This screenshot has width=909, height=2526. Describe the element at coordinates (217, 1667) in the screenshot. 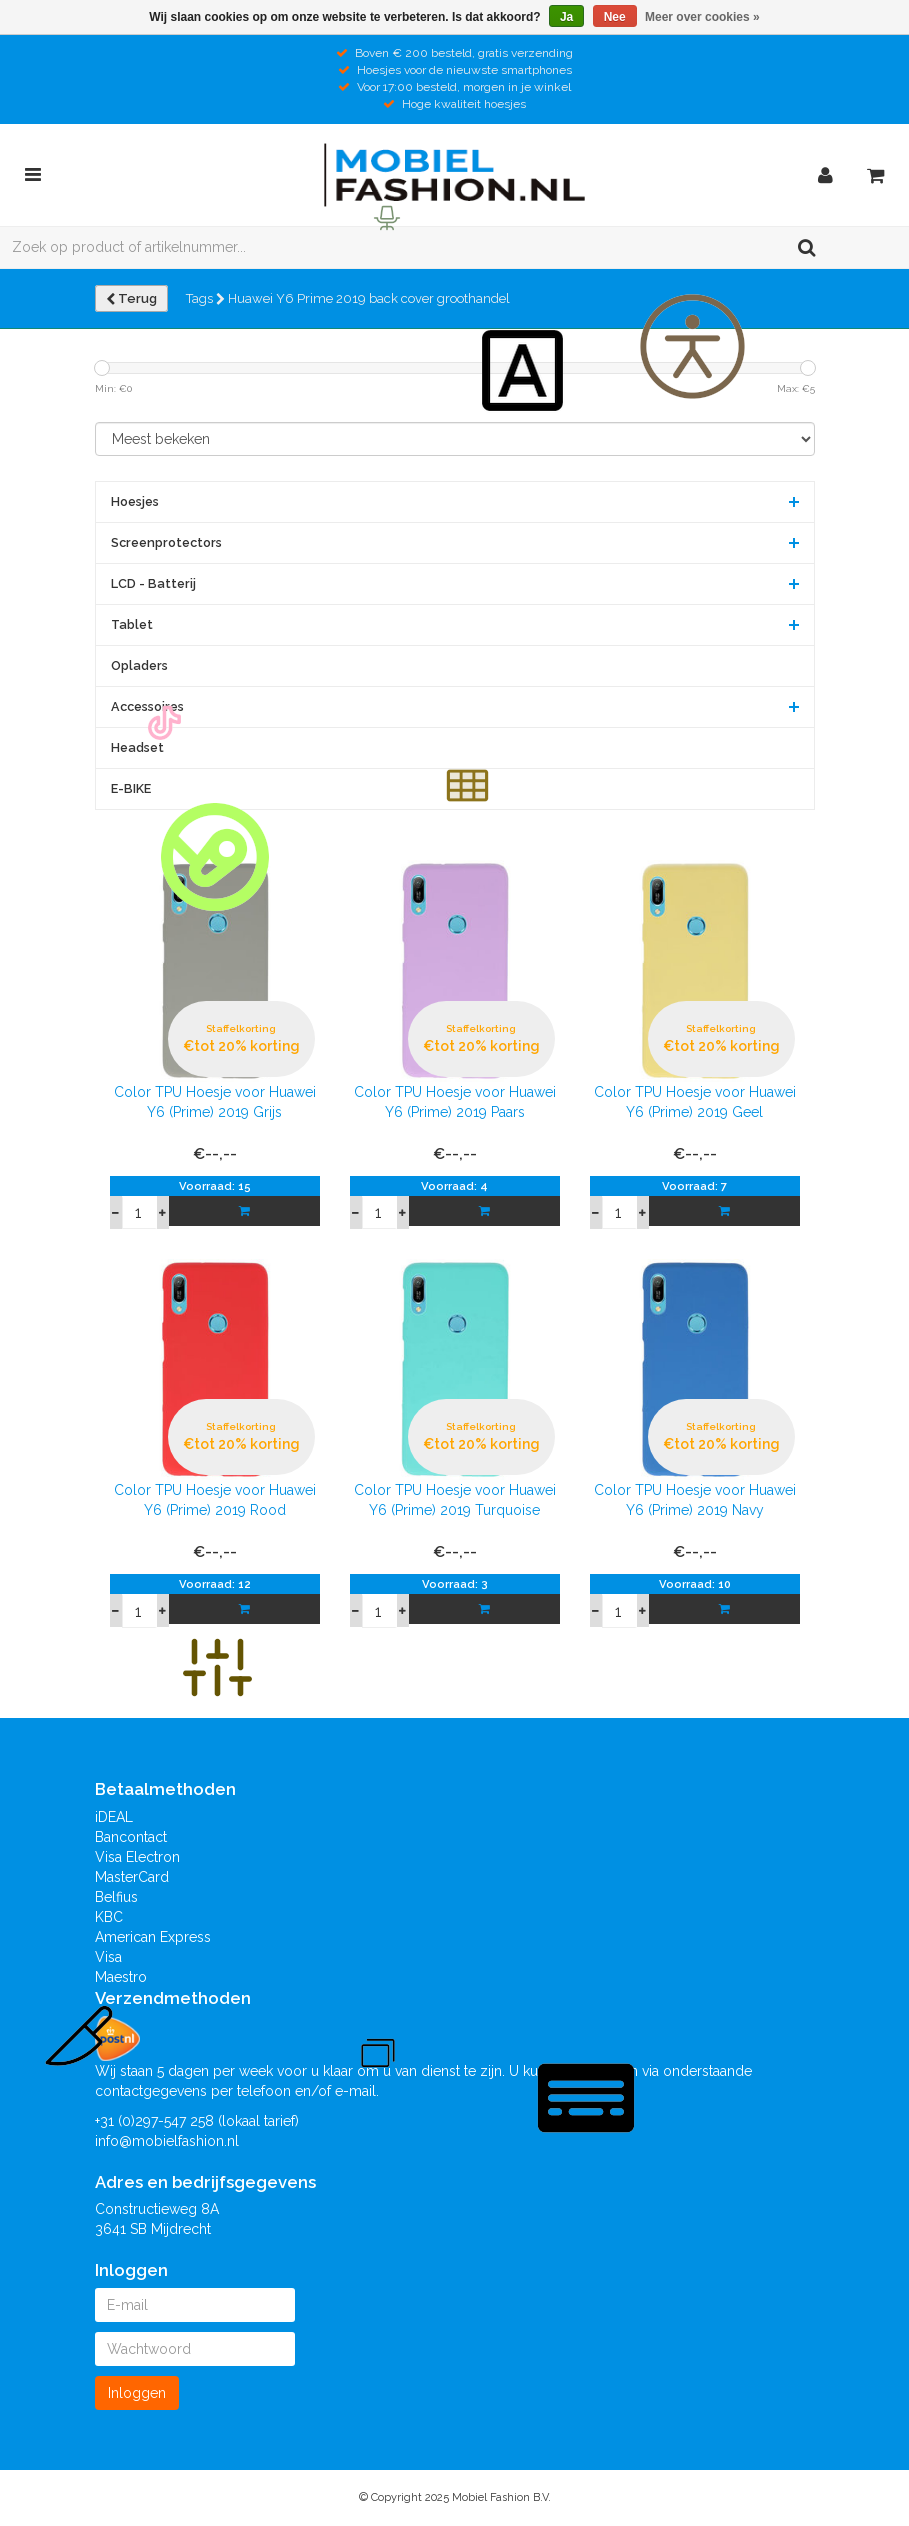

I see `adjust settings or preferences` at that location.